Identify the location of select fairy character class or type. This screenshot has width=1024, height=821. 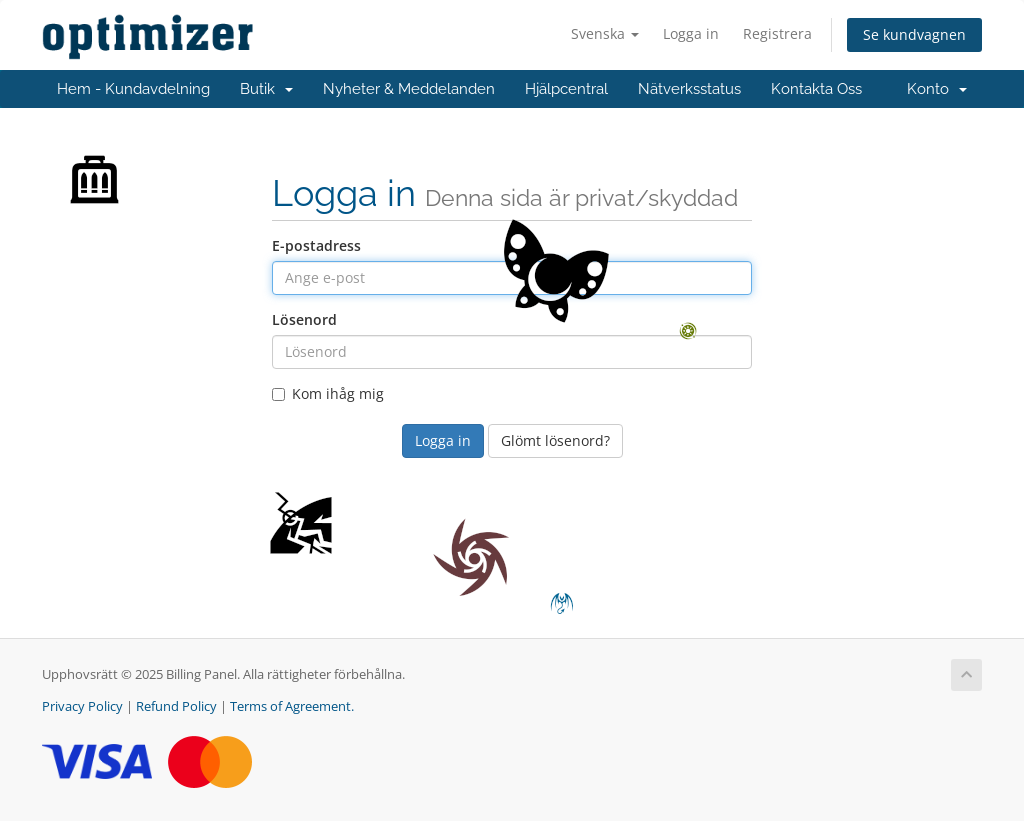
(556, 270).